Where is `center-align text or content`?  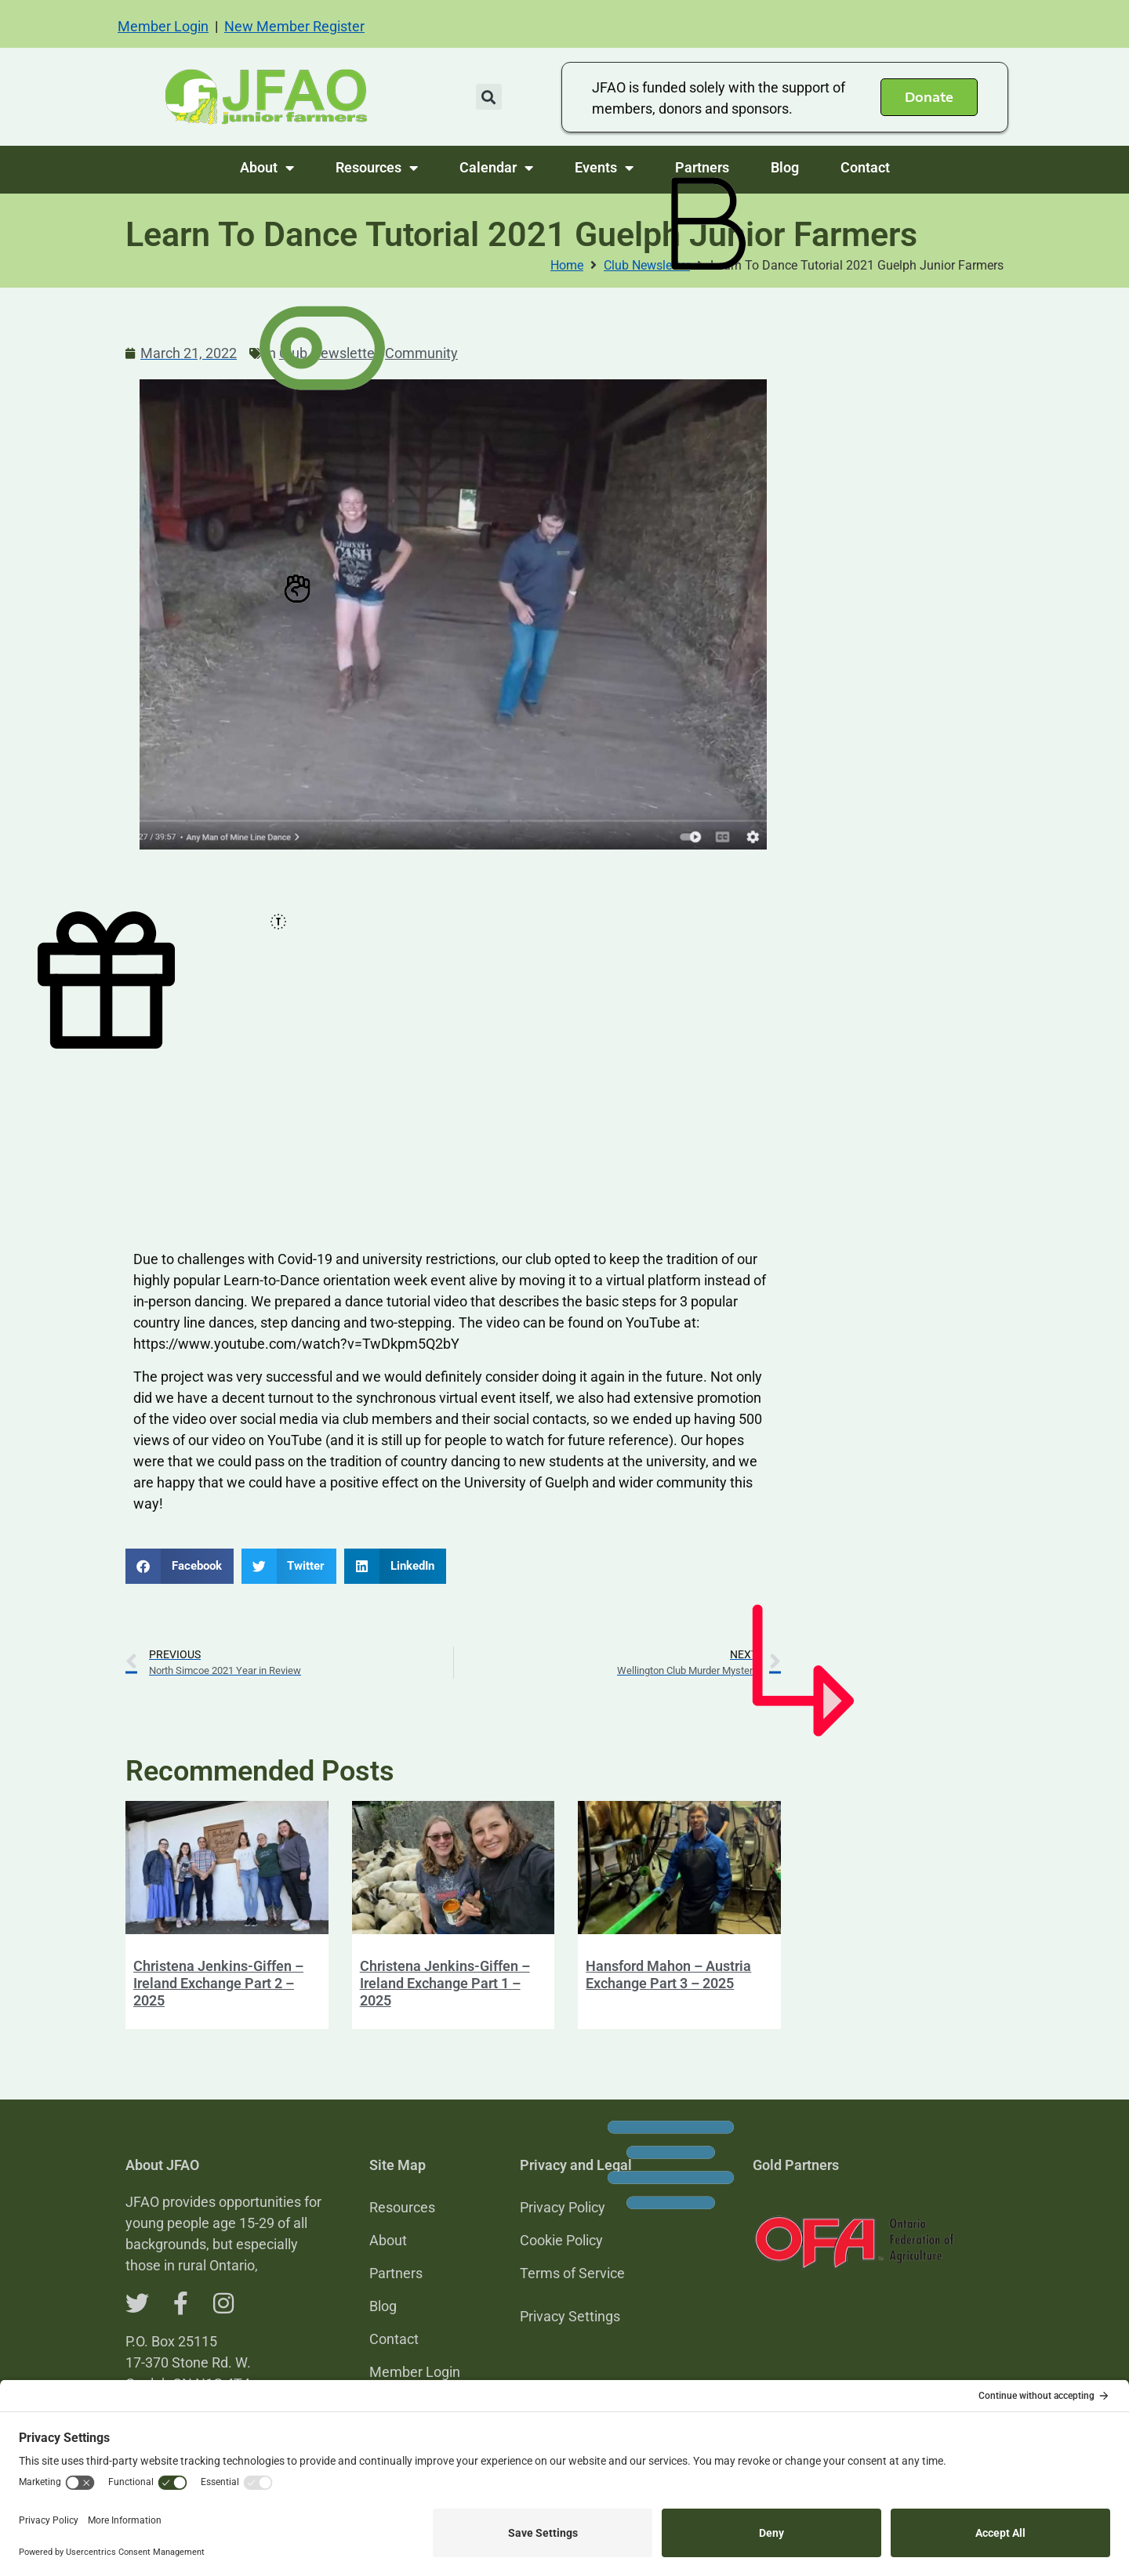 center-align text or content is located at coordinates (670, 2165).